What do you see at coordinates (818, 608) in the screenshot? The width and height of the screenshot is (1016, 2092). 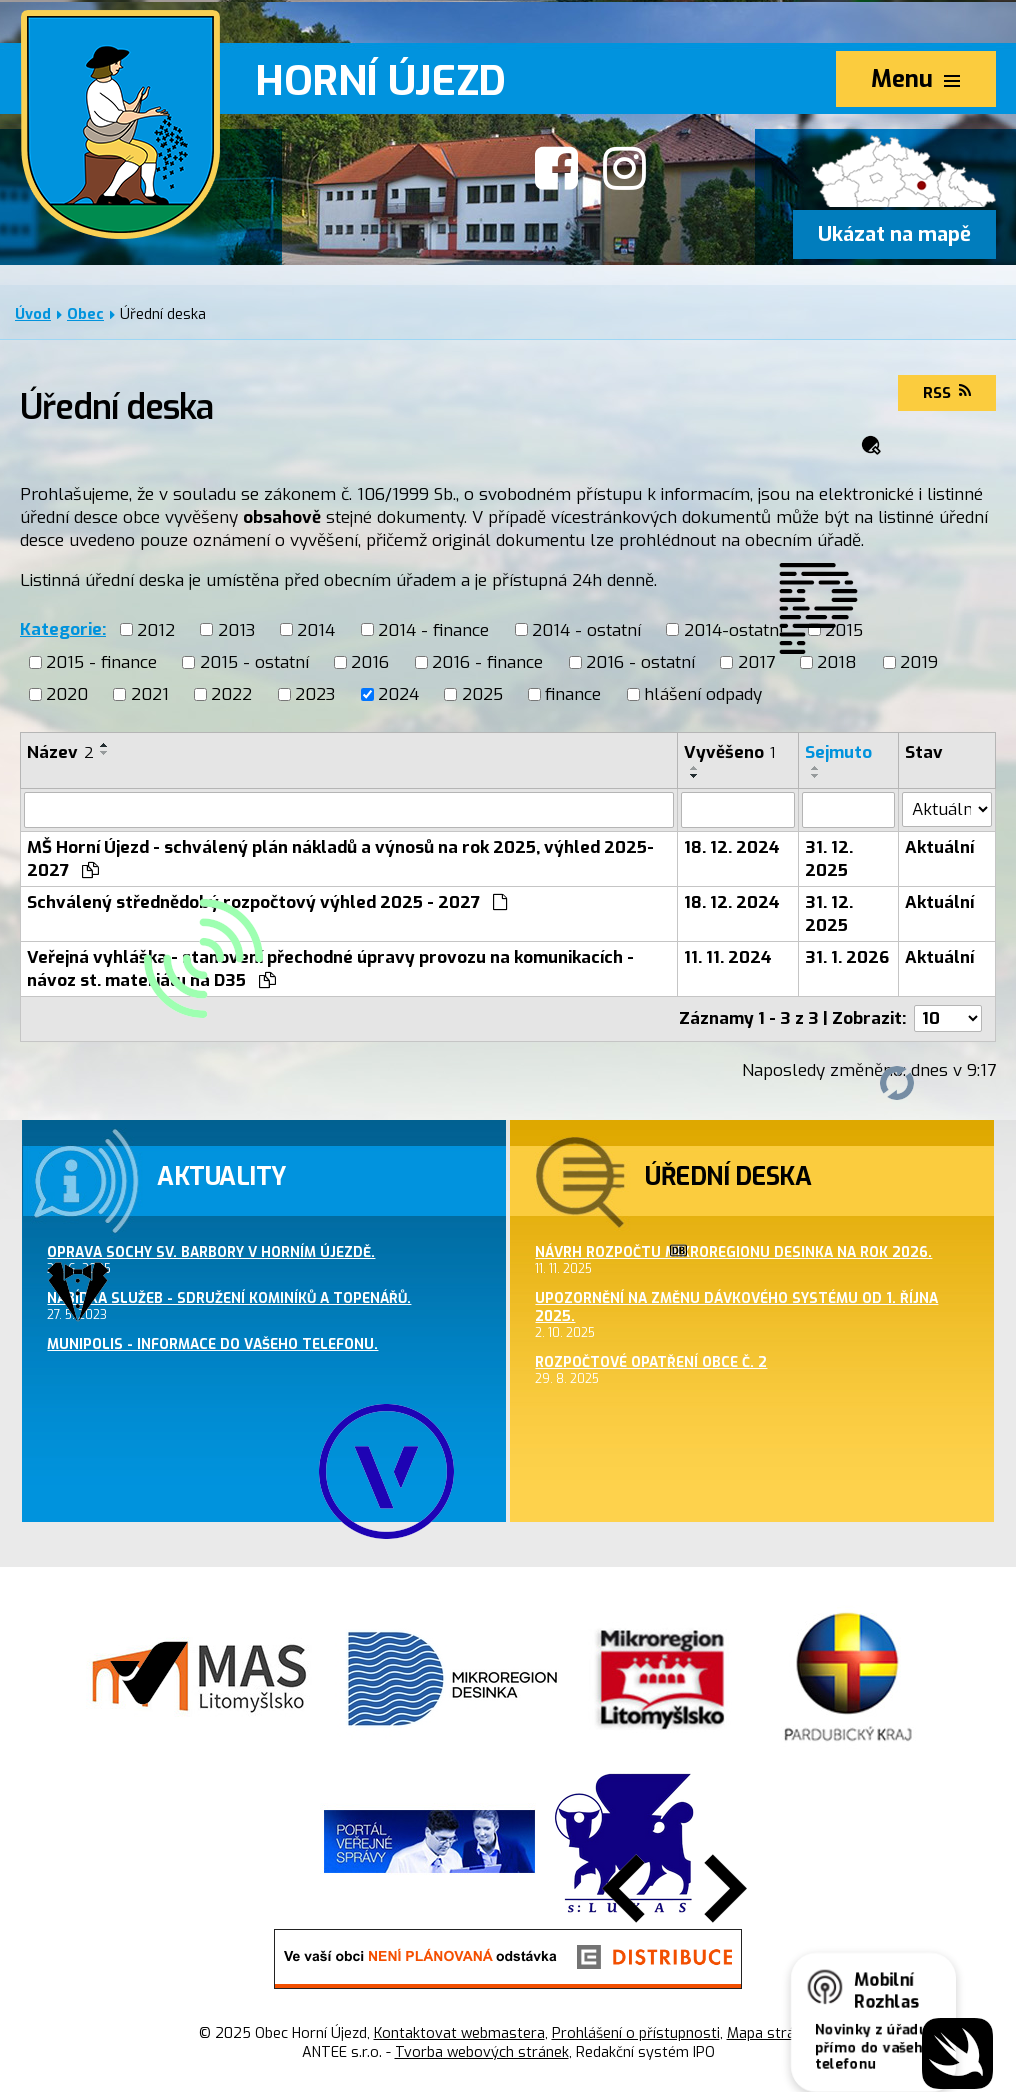 I see `prettier code formatter logo` at bounding box center [818, 608].